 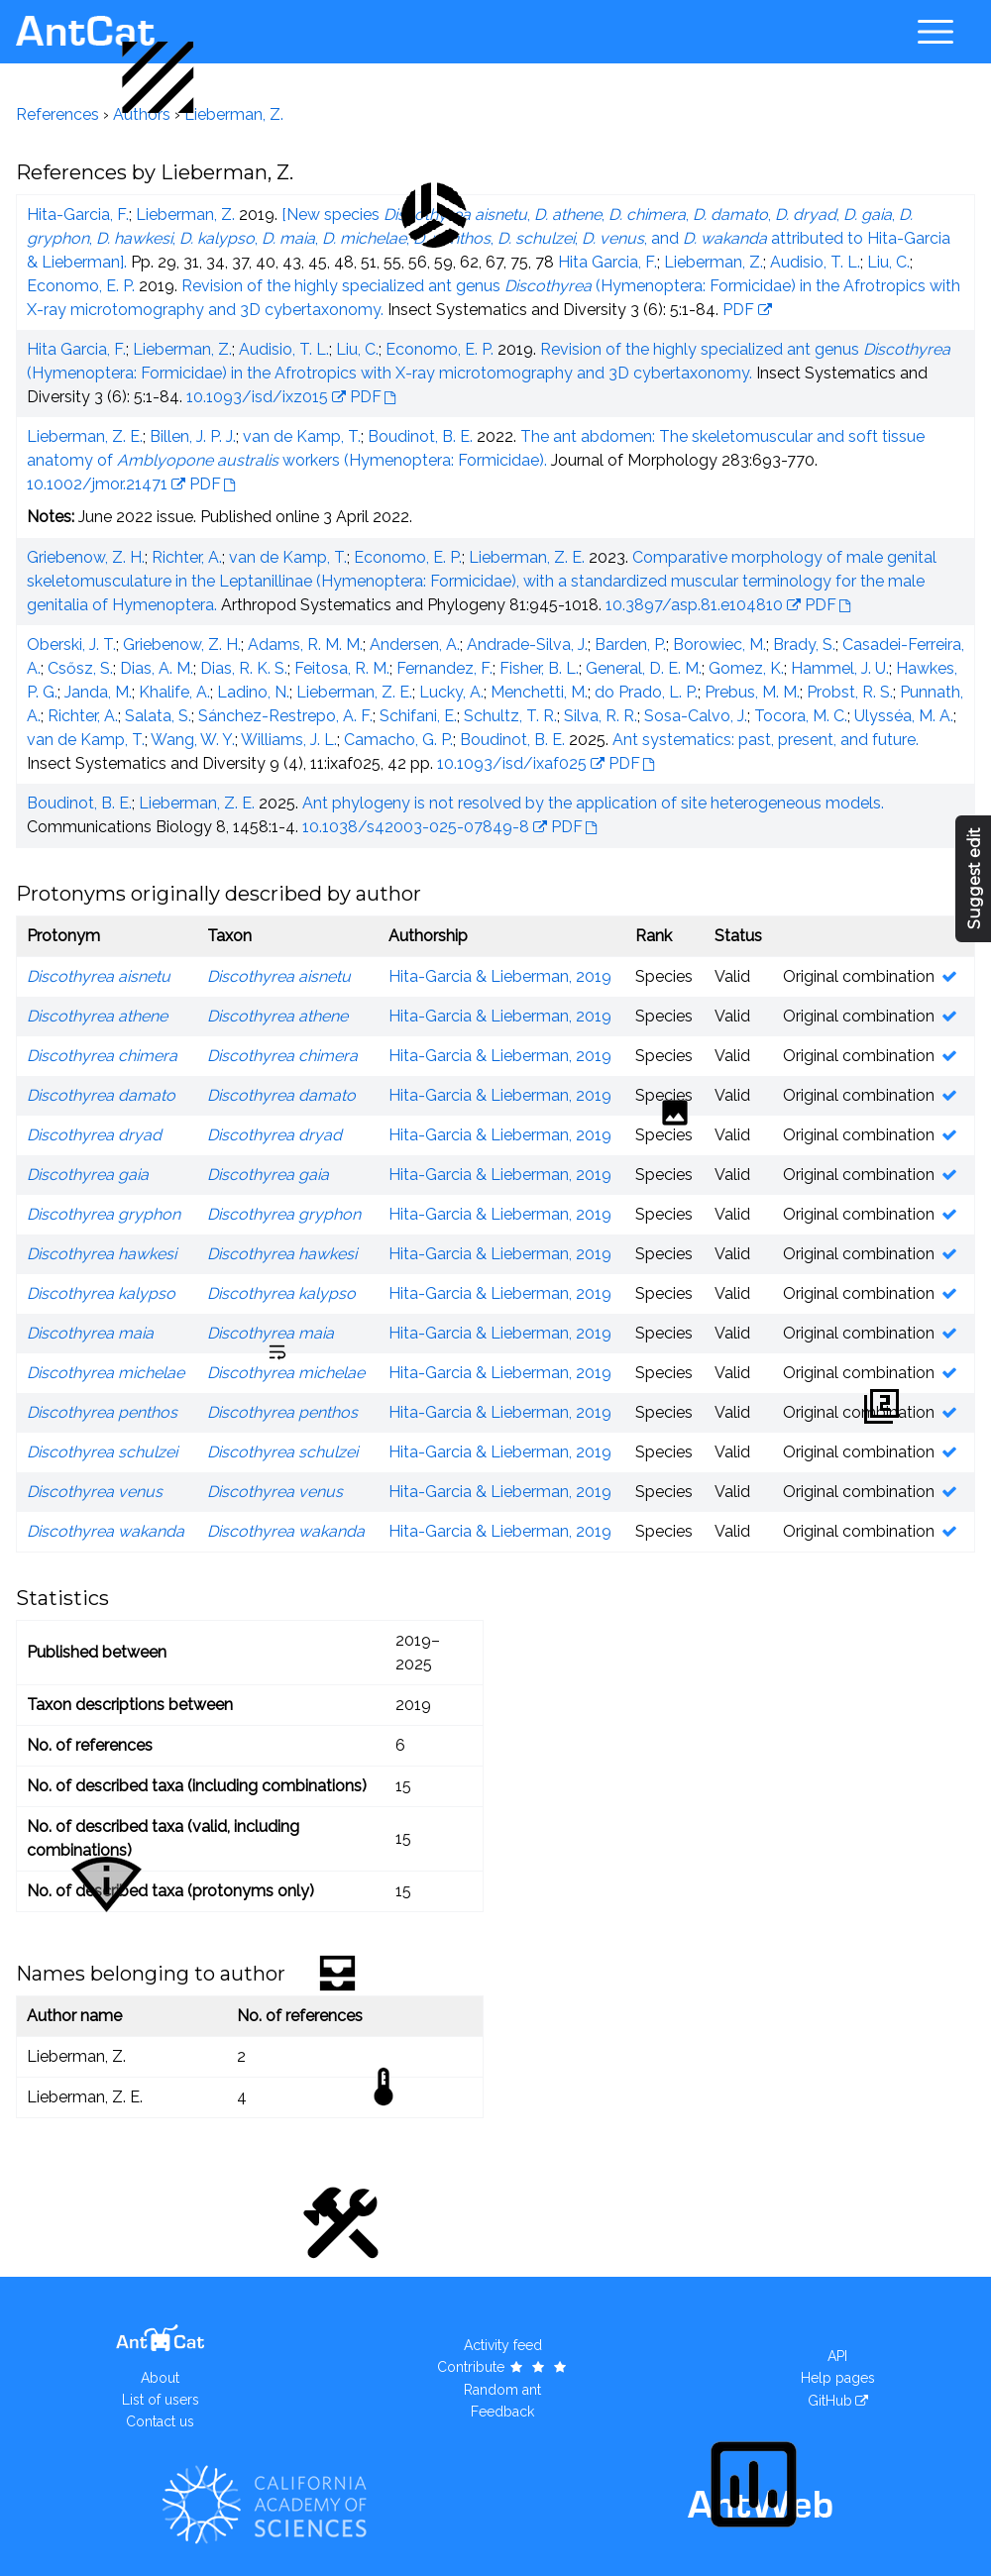 I want to click on indicates page or feature under construction, so click(x=341, y=2224).